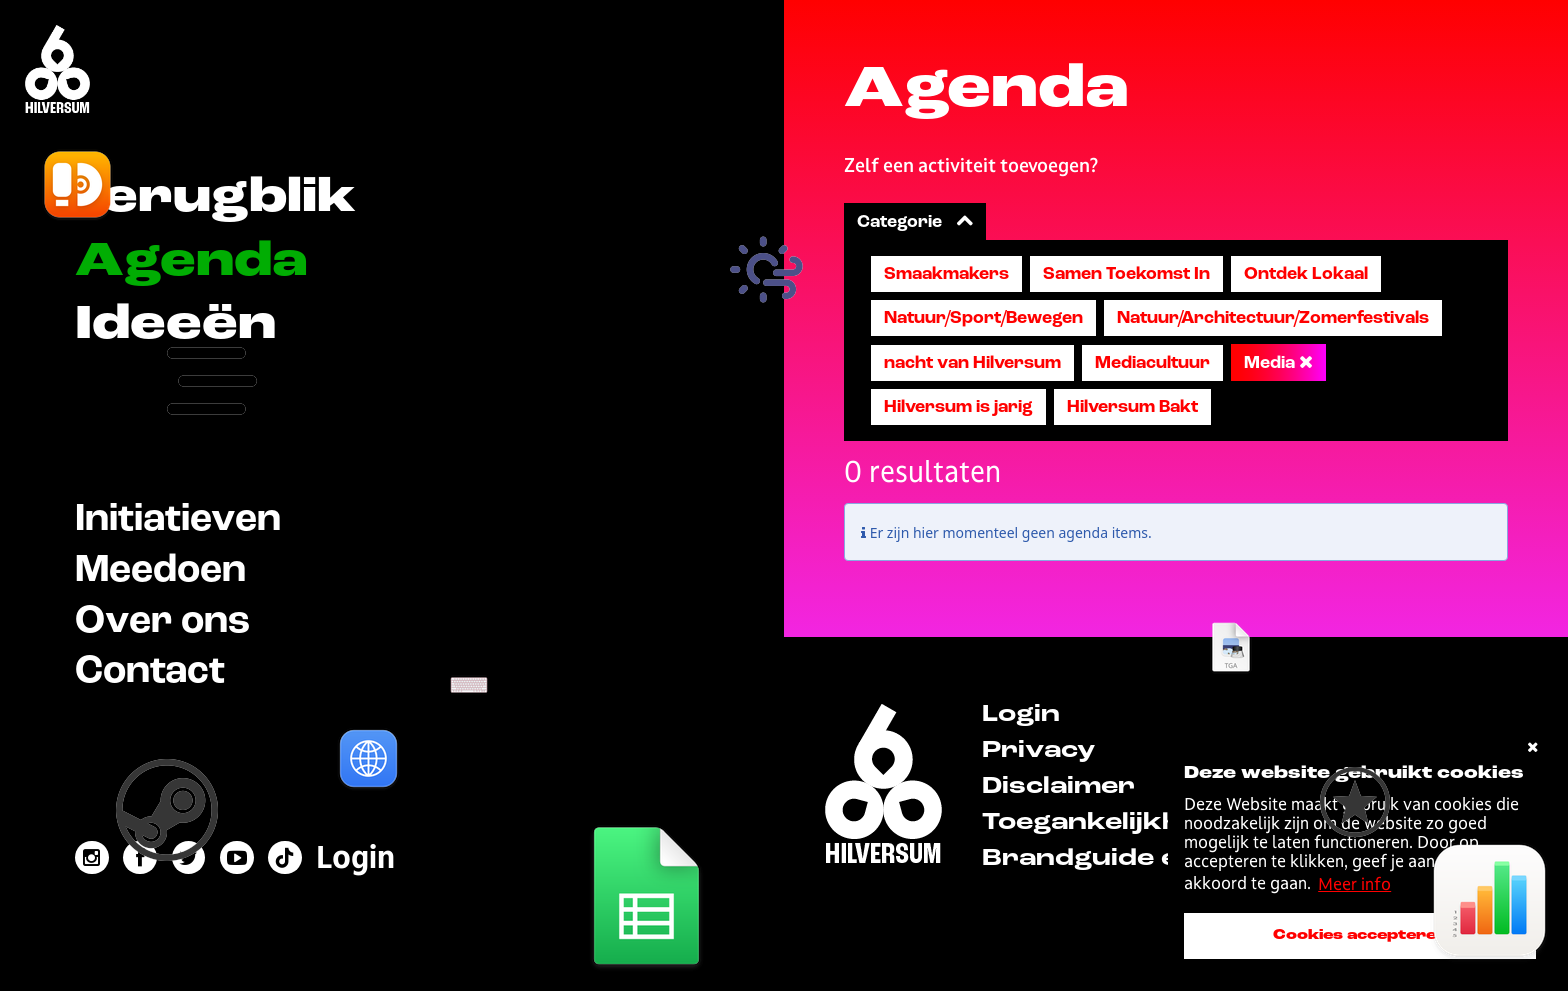 The image size is (1568, 991). I want to click on access language learning applications, so click(368, 758).